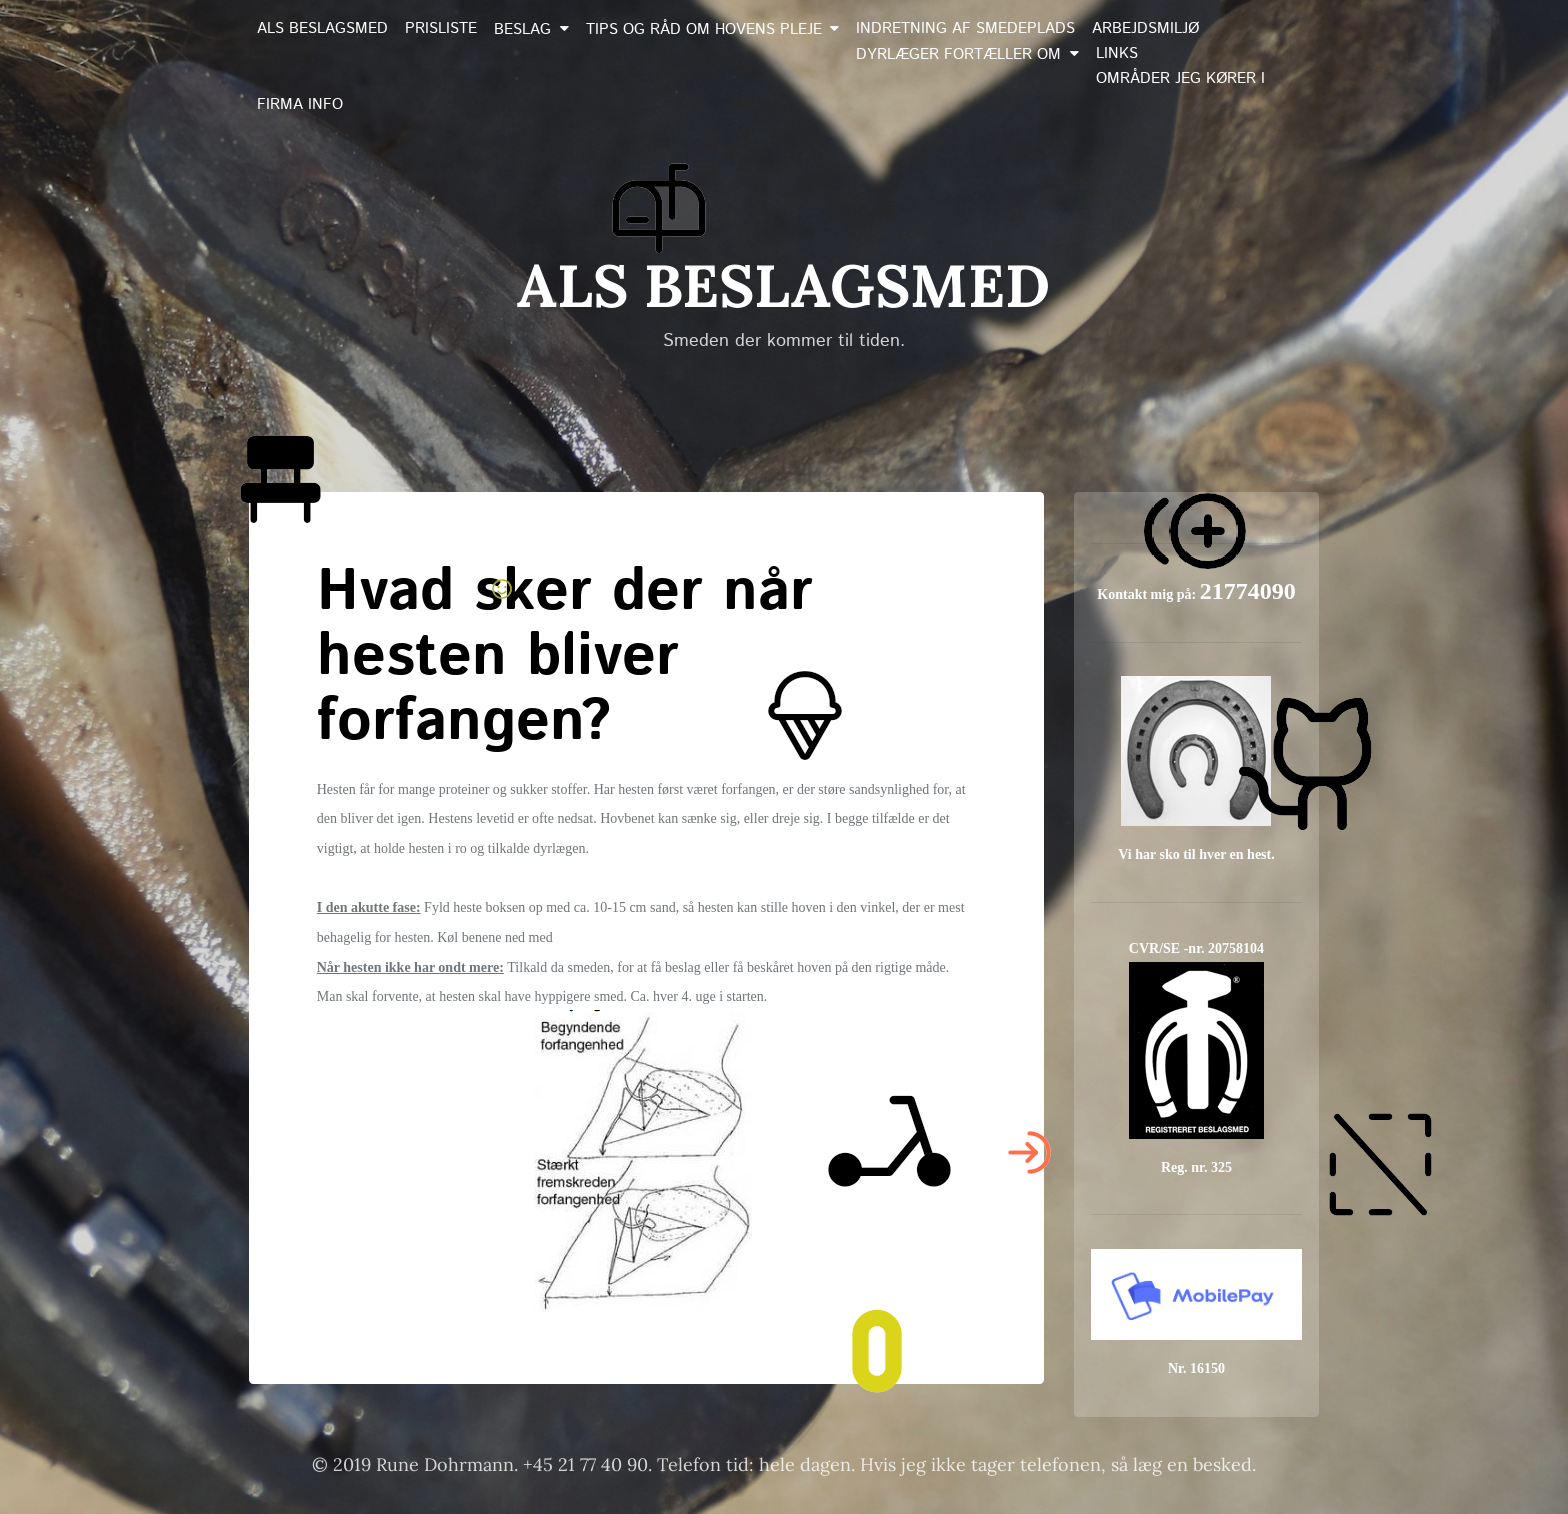 This screenshot has width=1568, height=1514. What do you see at coordinates (877, 1351) in the screenshot?
I see `indicates a lowercase letter "o" for text formatting` at bounding box center [877, 1351].